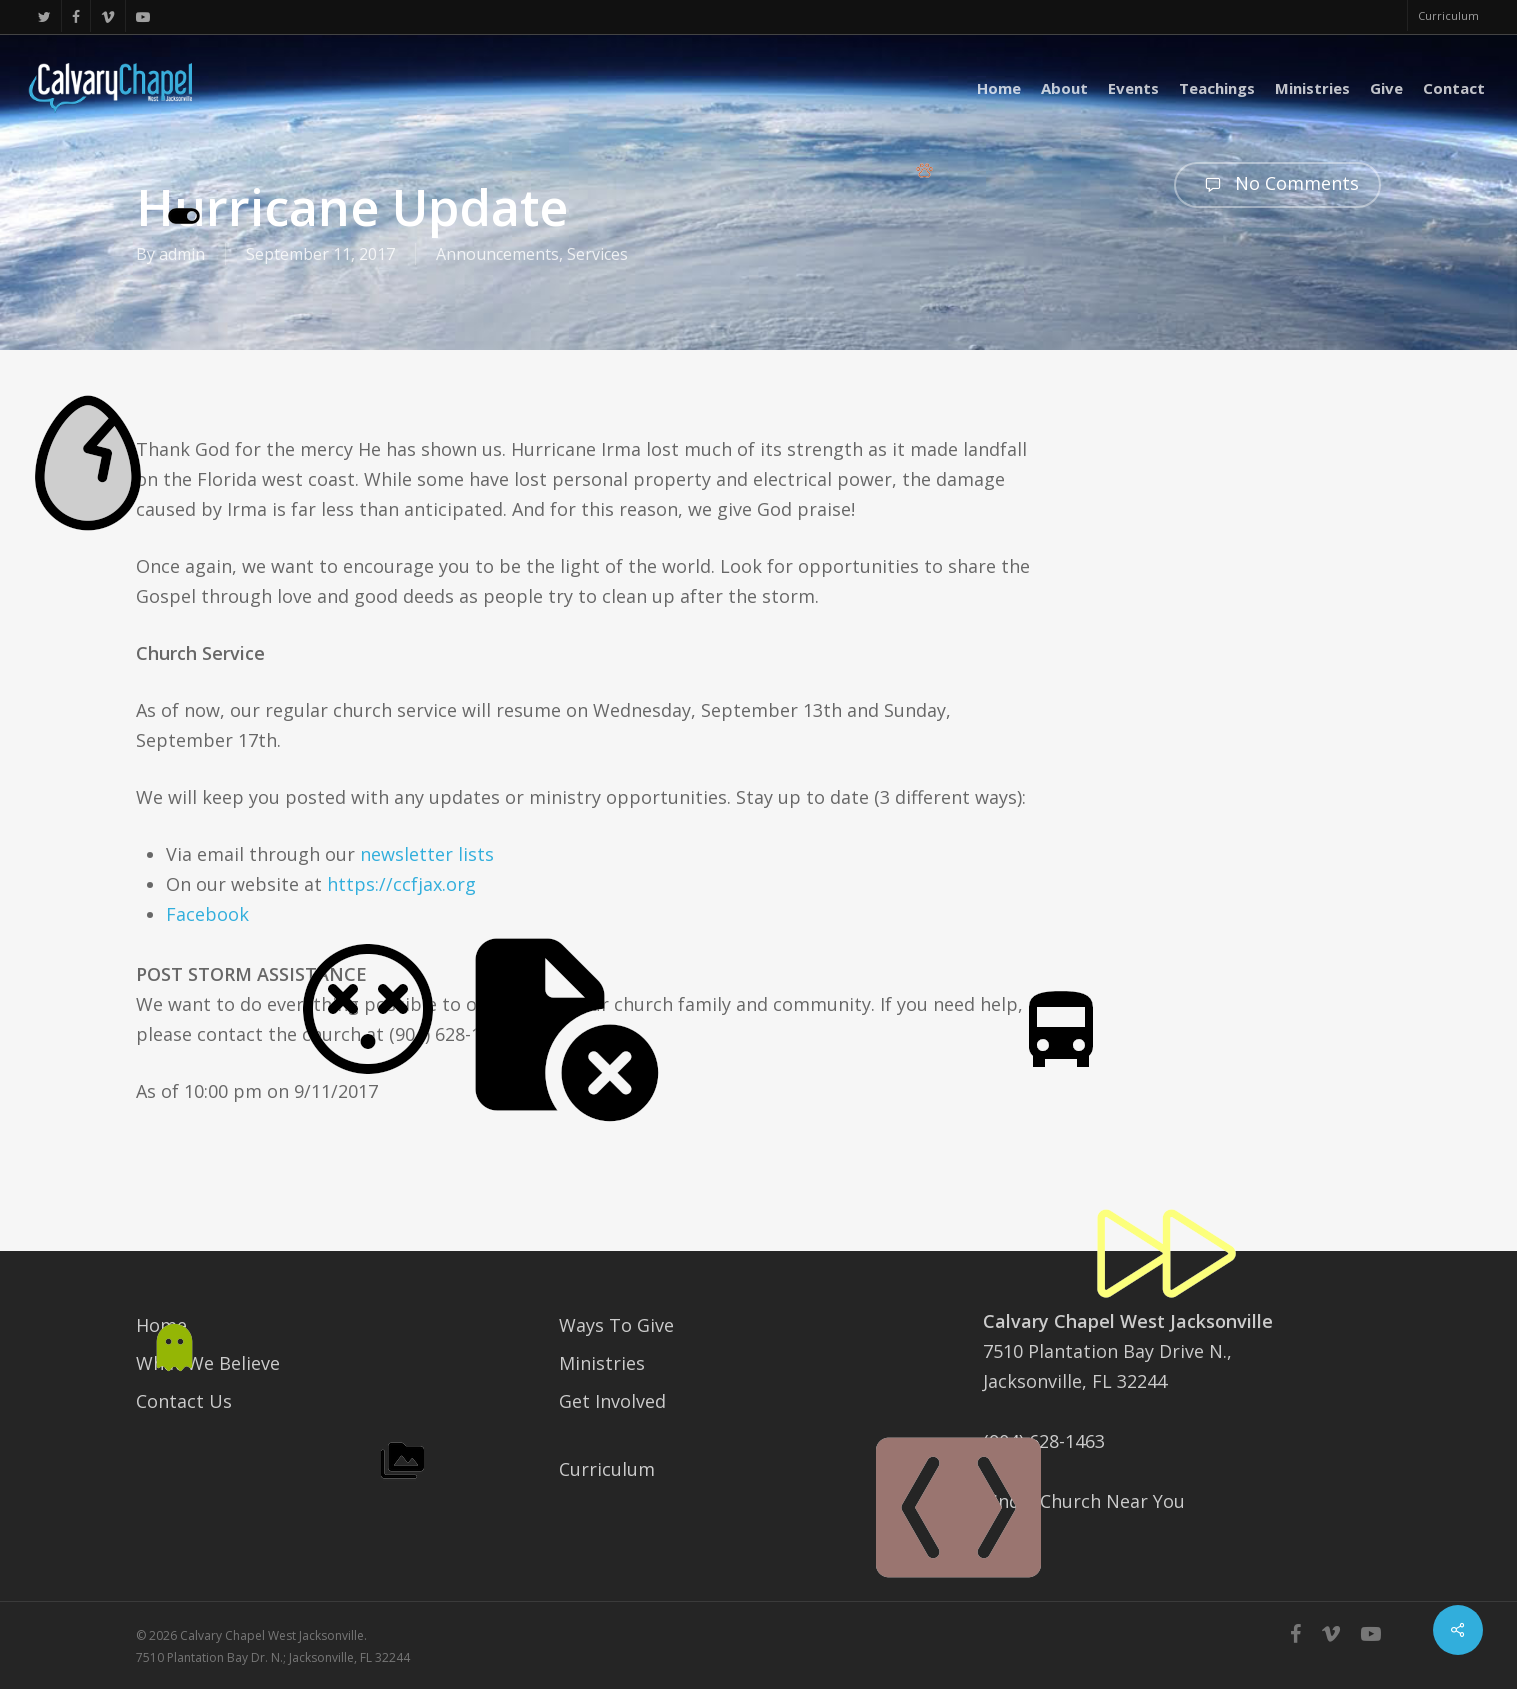  Describe the element at coordinates (1061, 1031) in the screenshot. I see `view bus routes and schedules` at that location.